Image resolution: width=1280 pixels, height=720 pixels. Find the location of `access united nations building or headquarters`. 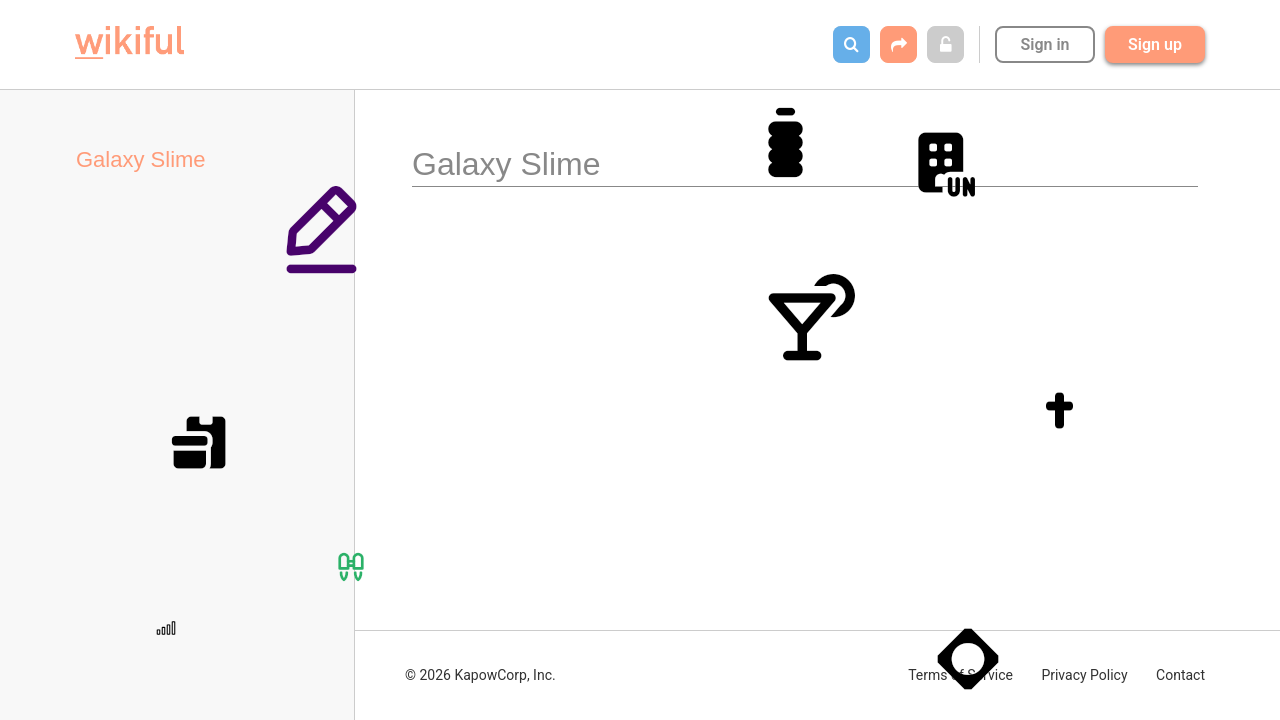

access united nations building or headquarters is located at coordinates (944, 162).